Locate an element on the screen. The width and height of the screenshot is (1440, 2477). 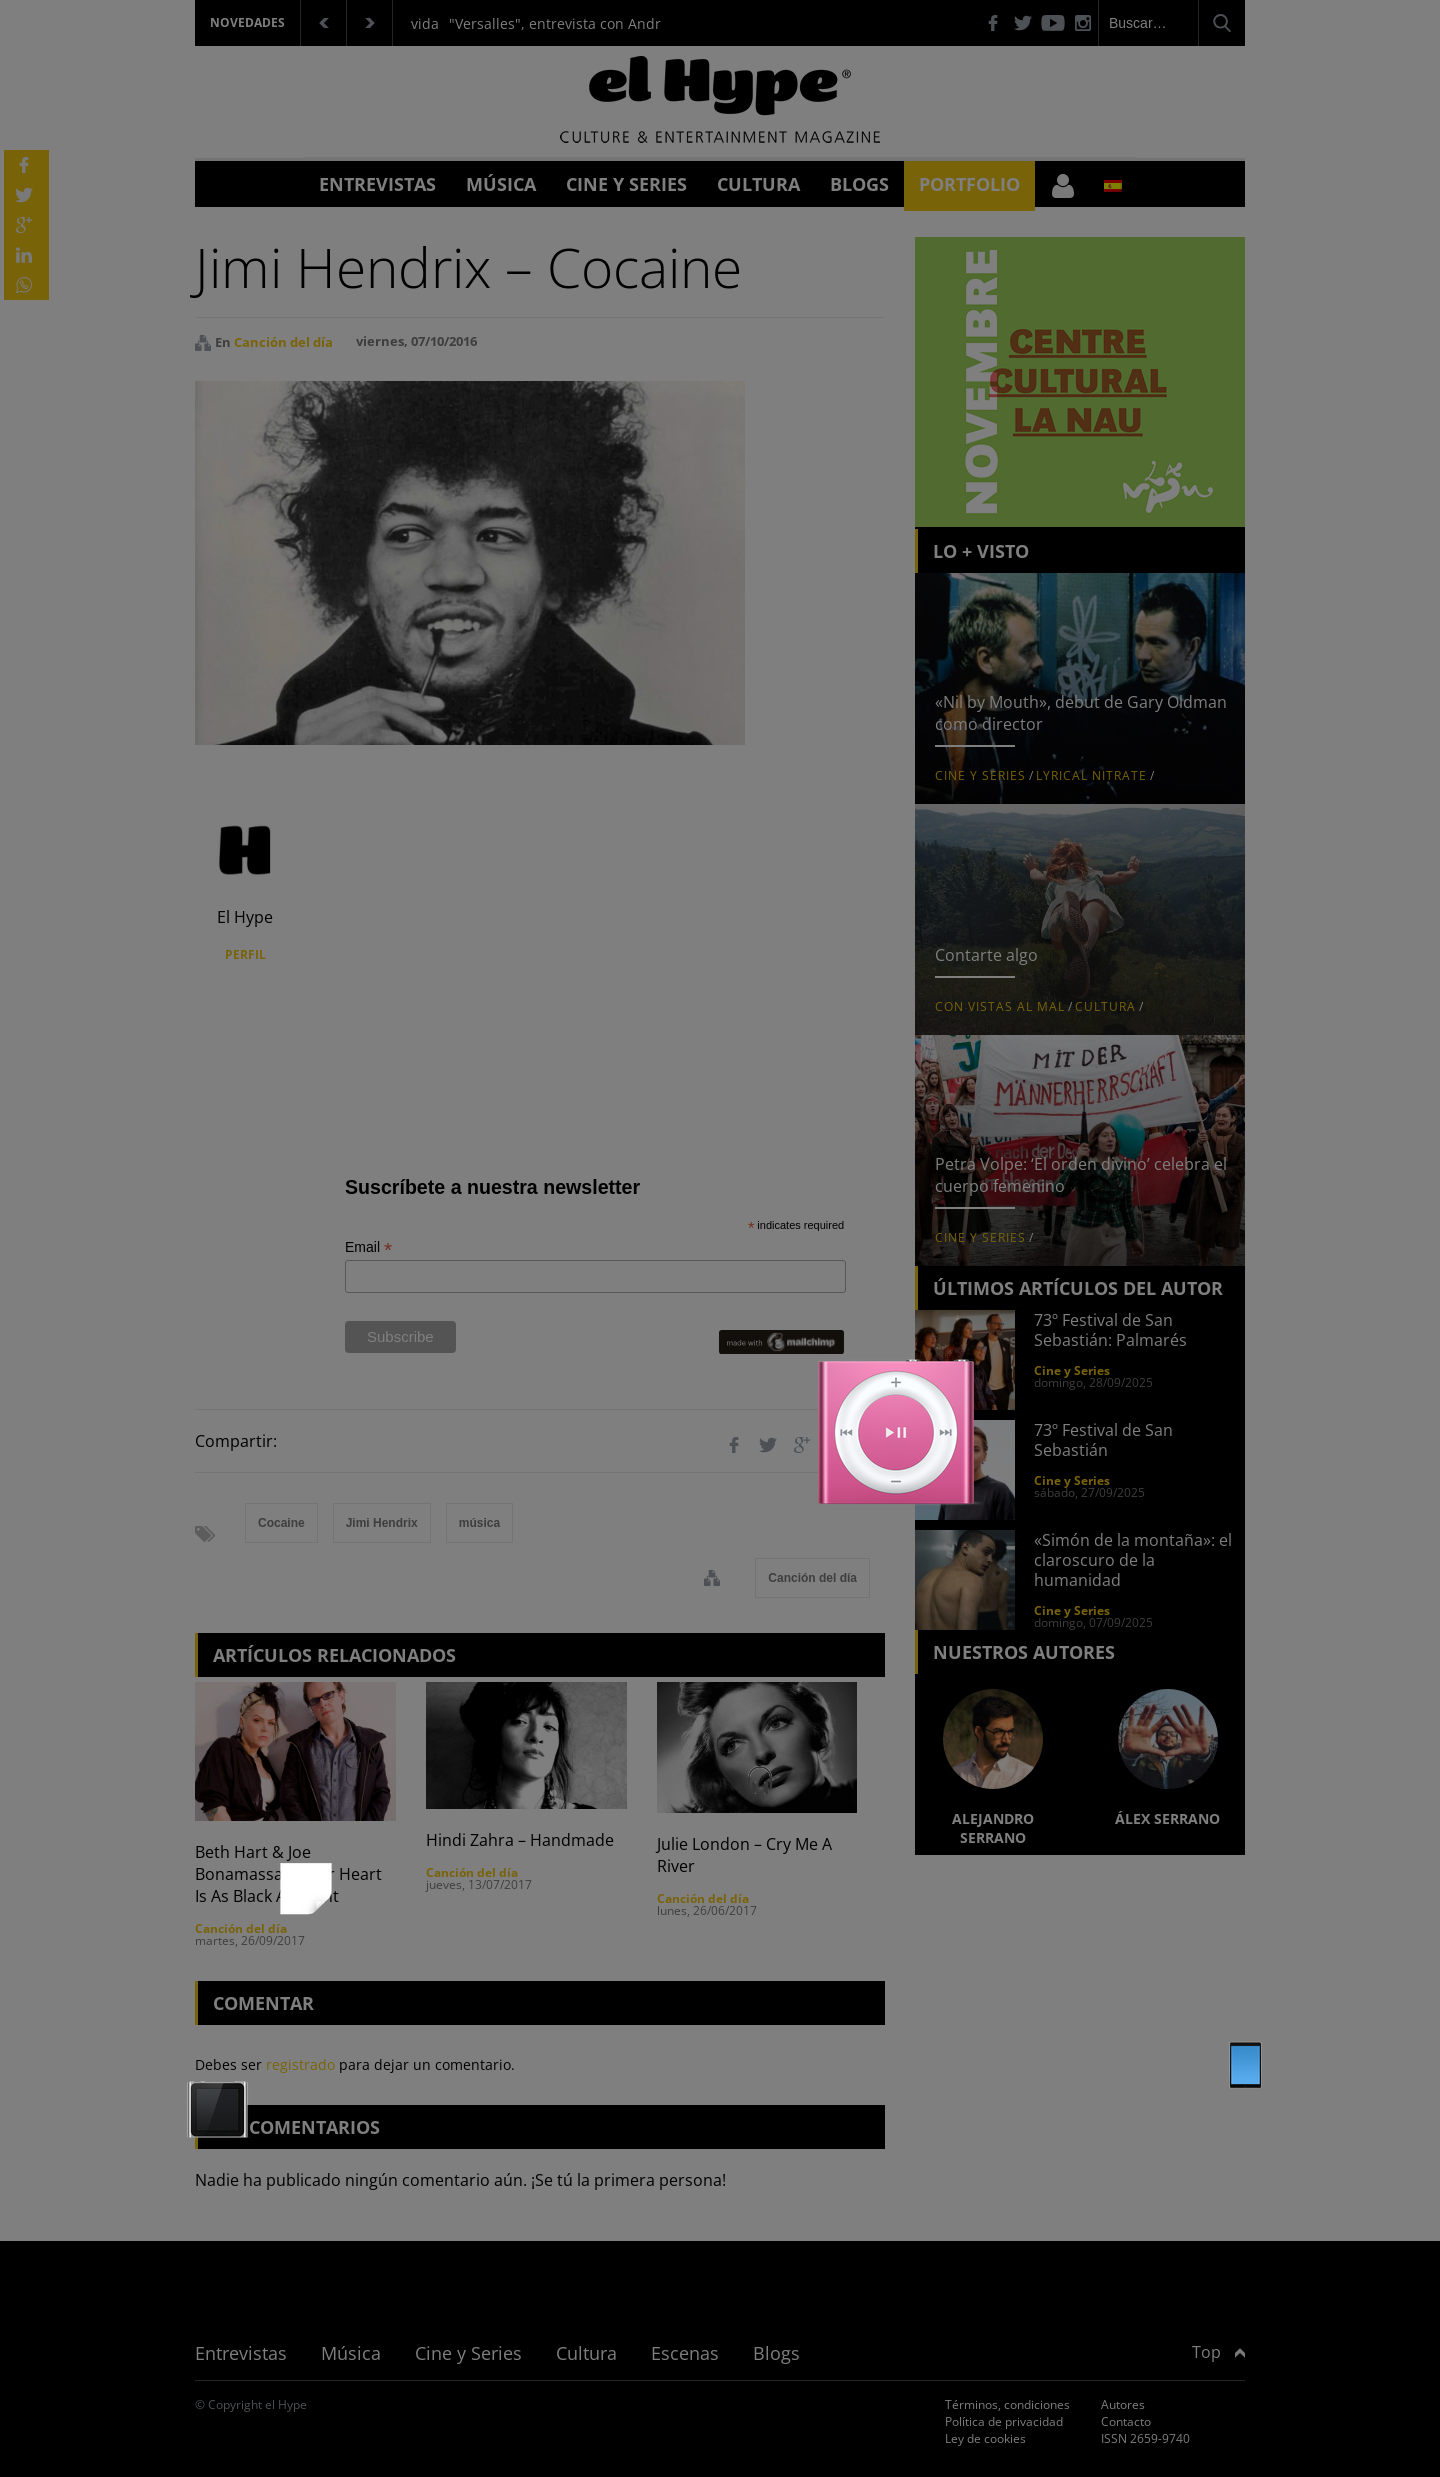
audio output set to headphones is located at coordinates (760, 1780).